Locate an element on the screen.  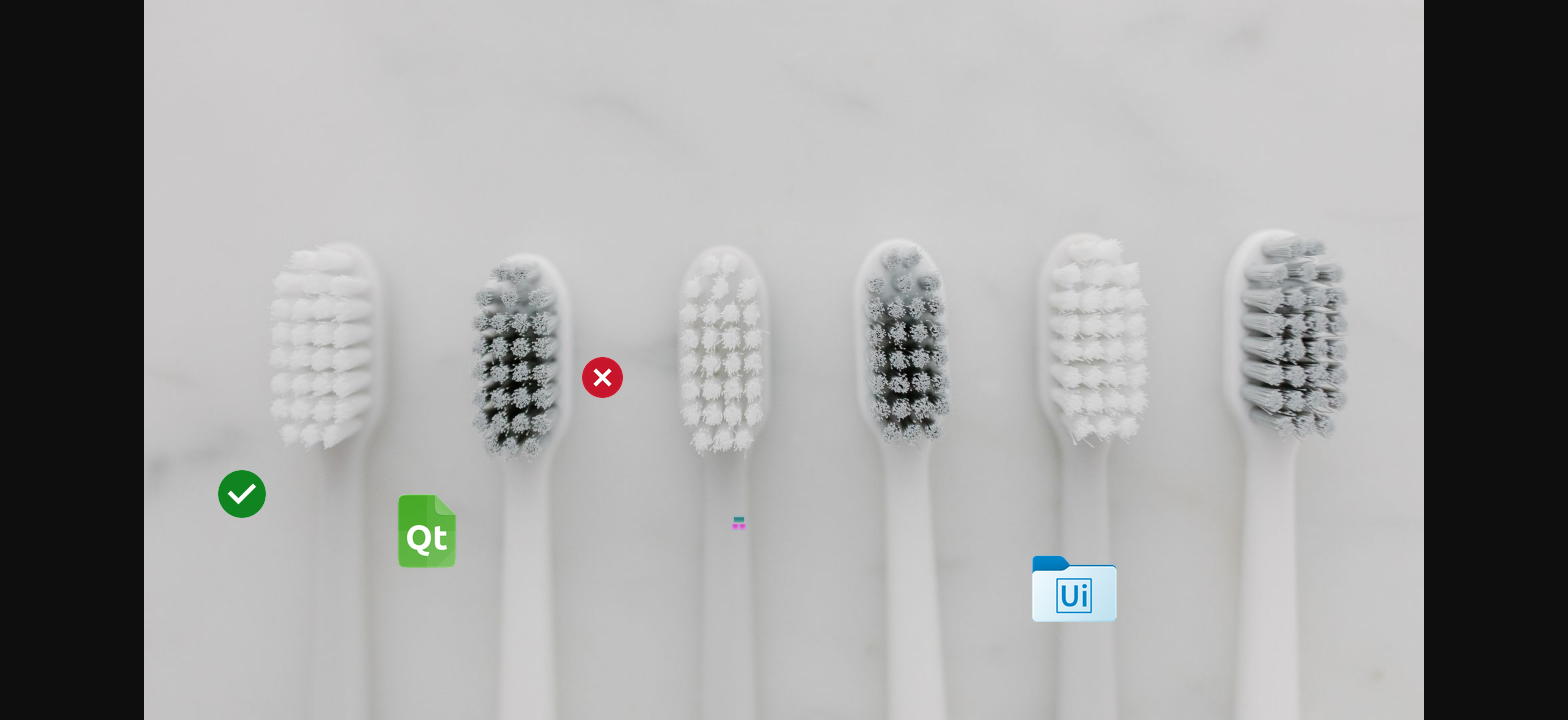
confirm or accept a calculation is located at coordinates (242, 494).